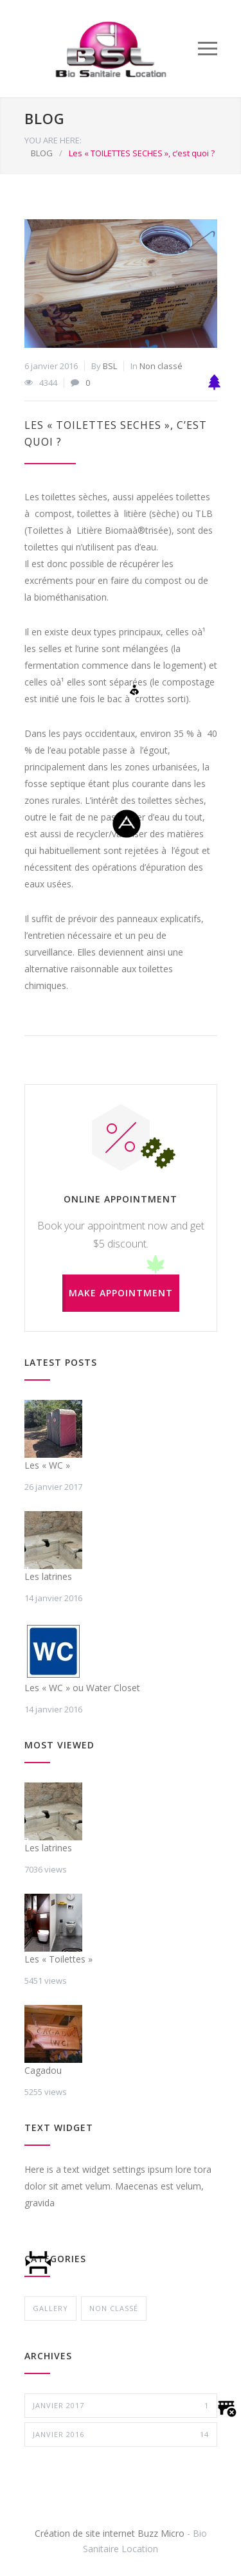  I want to click on indicates cannabis-related products or content, so click(156, 1264).